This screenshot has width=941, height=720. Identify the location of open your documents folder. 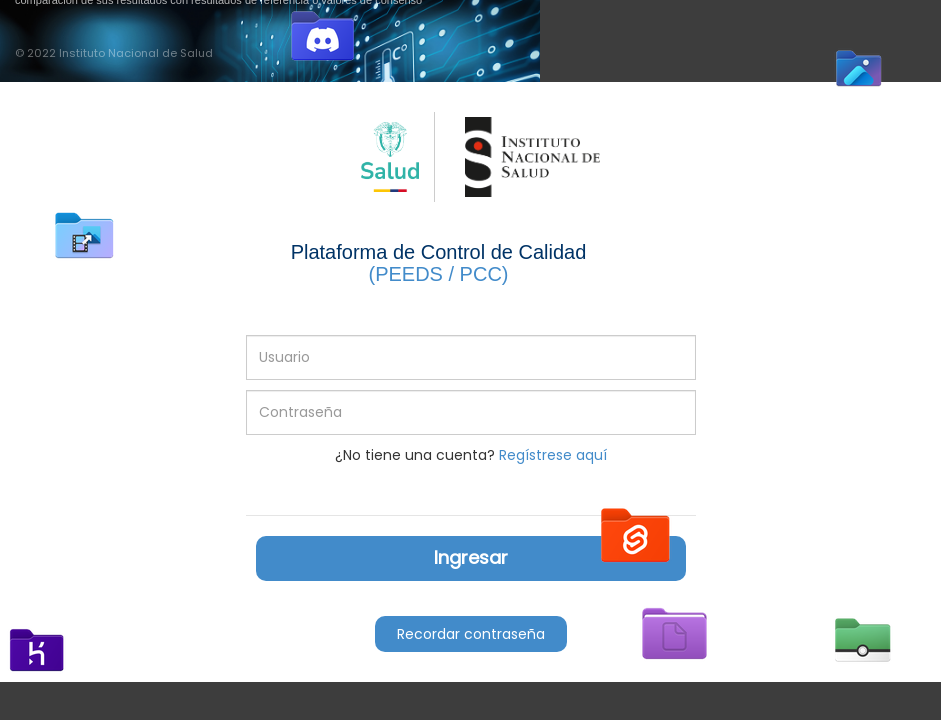
(674, 633).